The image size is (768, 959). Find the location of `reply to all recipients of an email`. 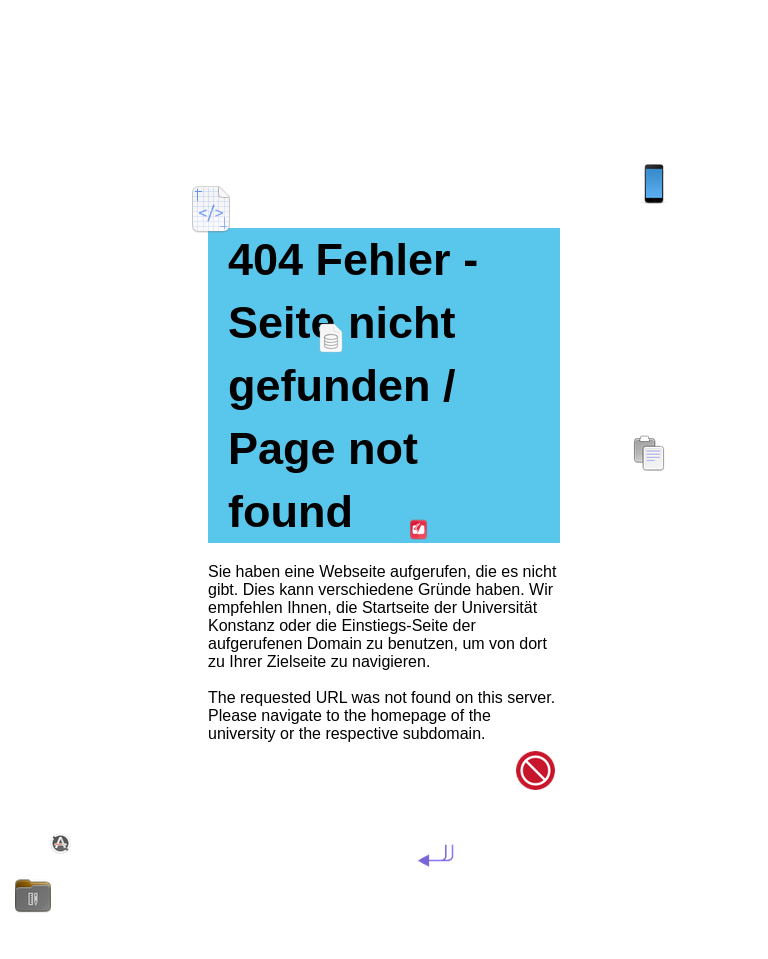

reply to all recipients of an email is located at coordinates (435, 853).